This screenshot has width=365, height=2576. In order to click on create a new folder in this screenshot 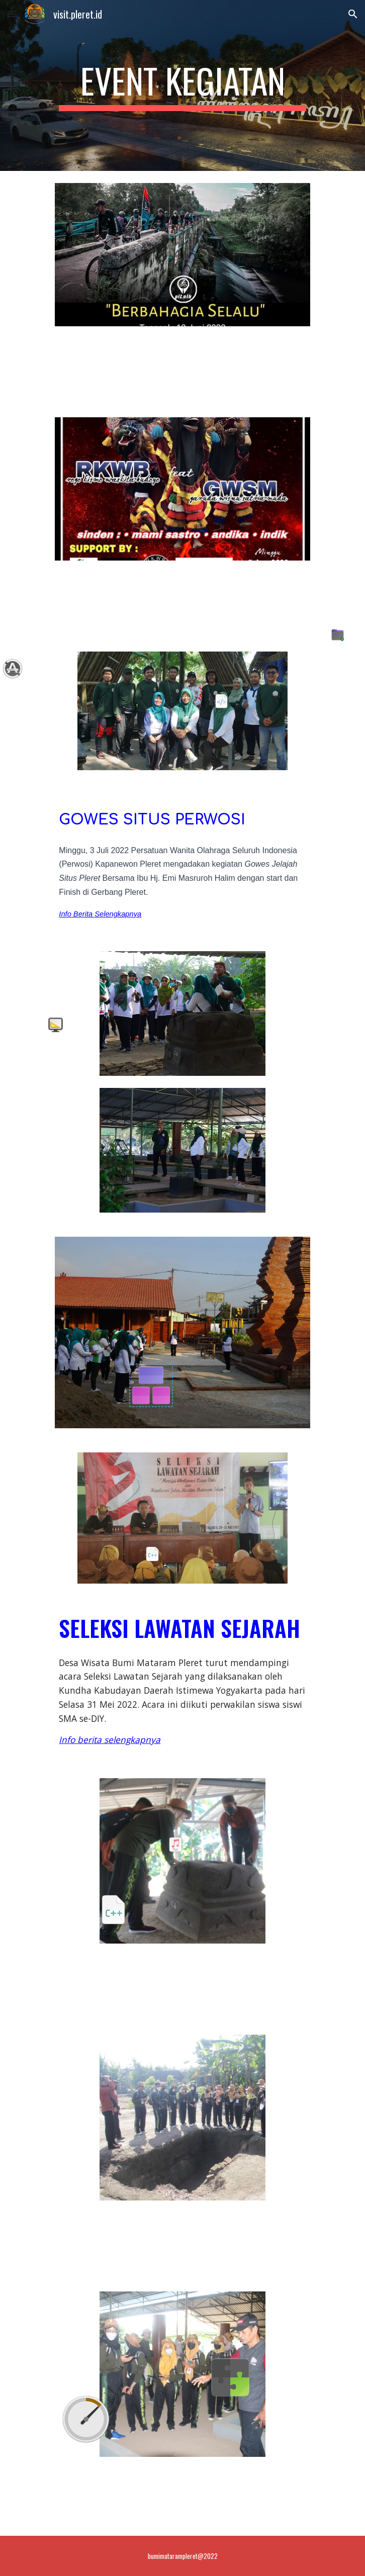, I will do `click(337, 634)`.